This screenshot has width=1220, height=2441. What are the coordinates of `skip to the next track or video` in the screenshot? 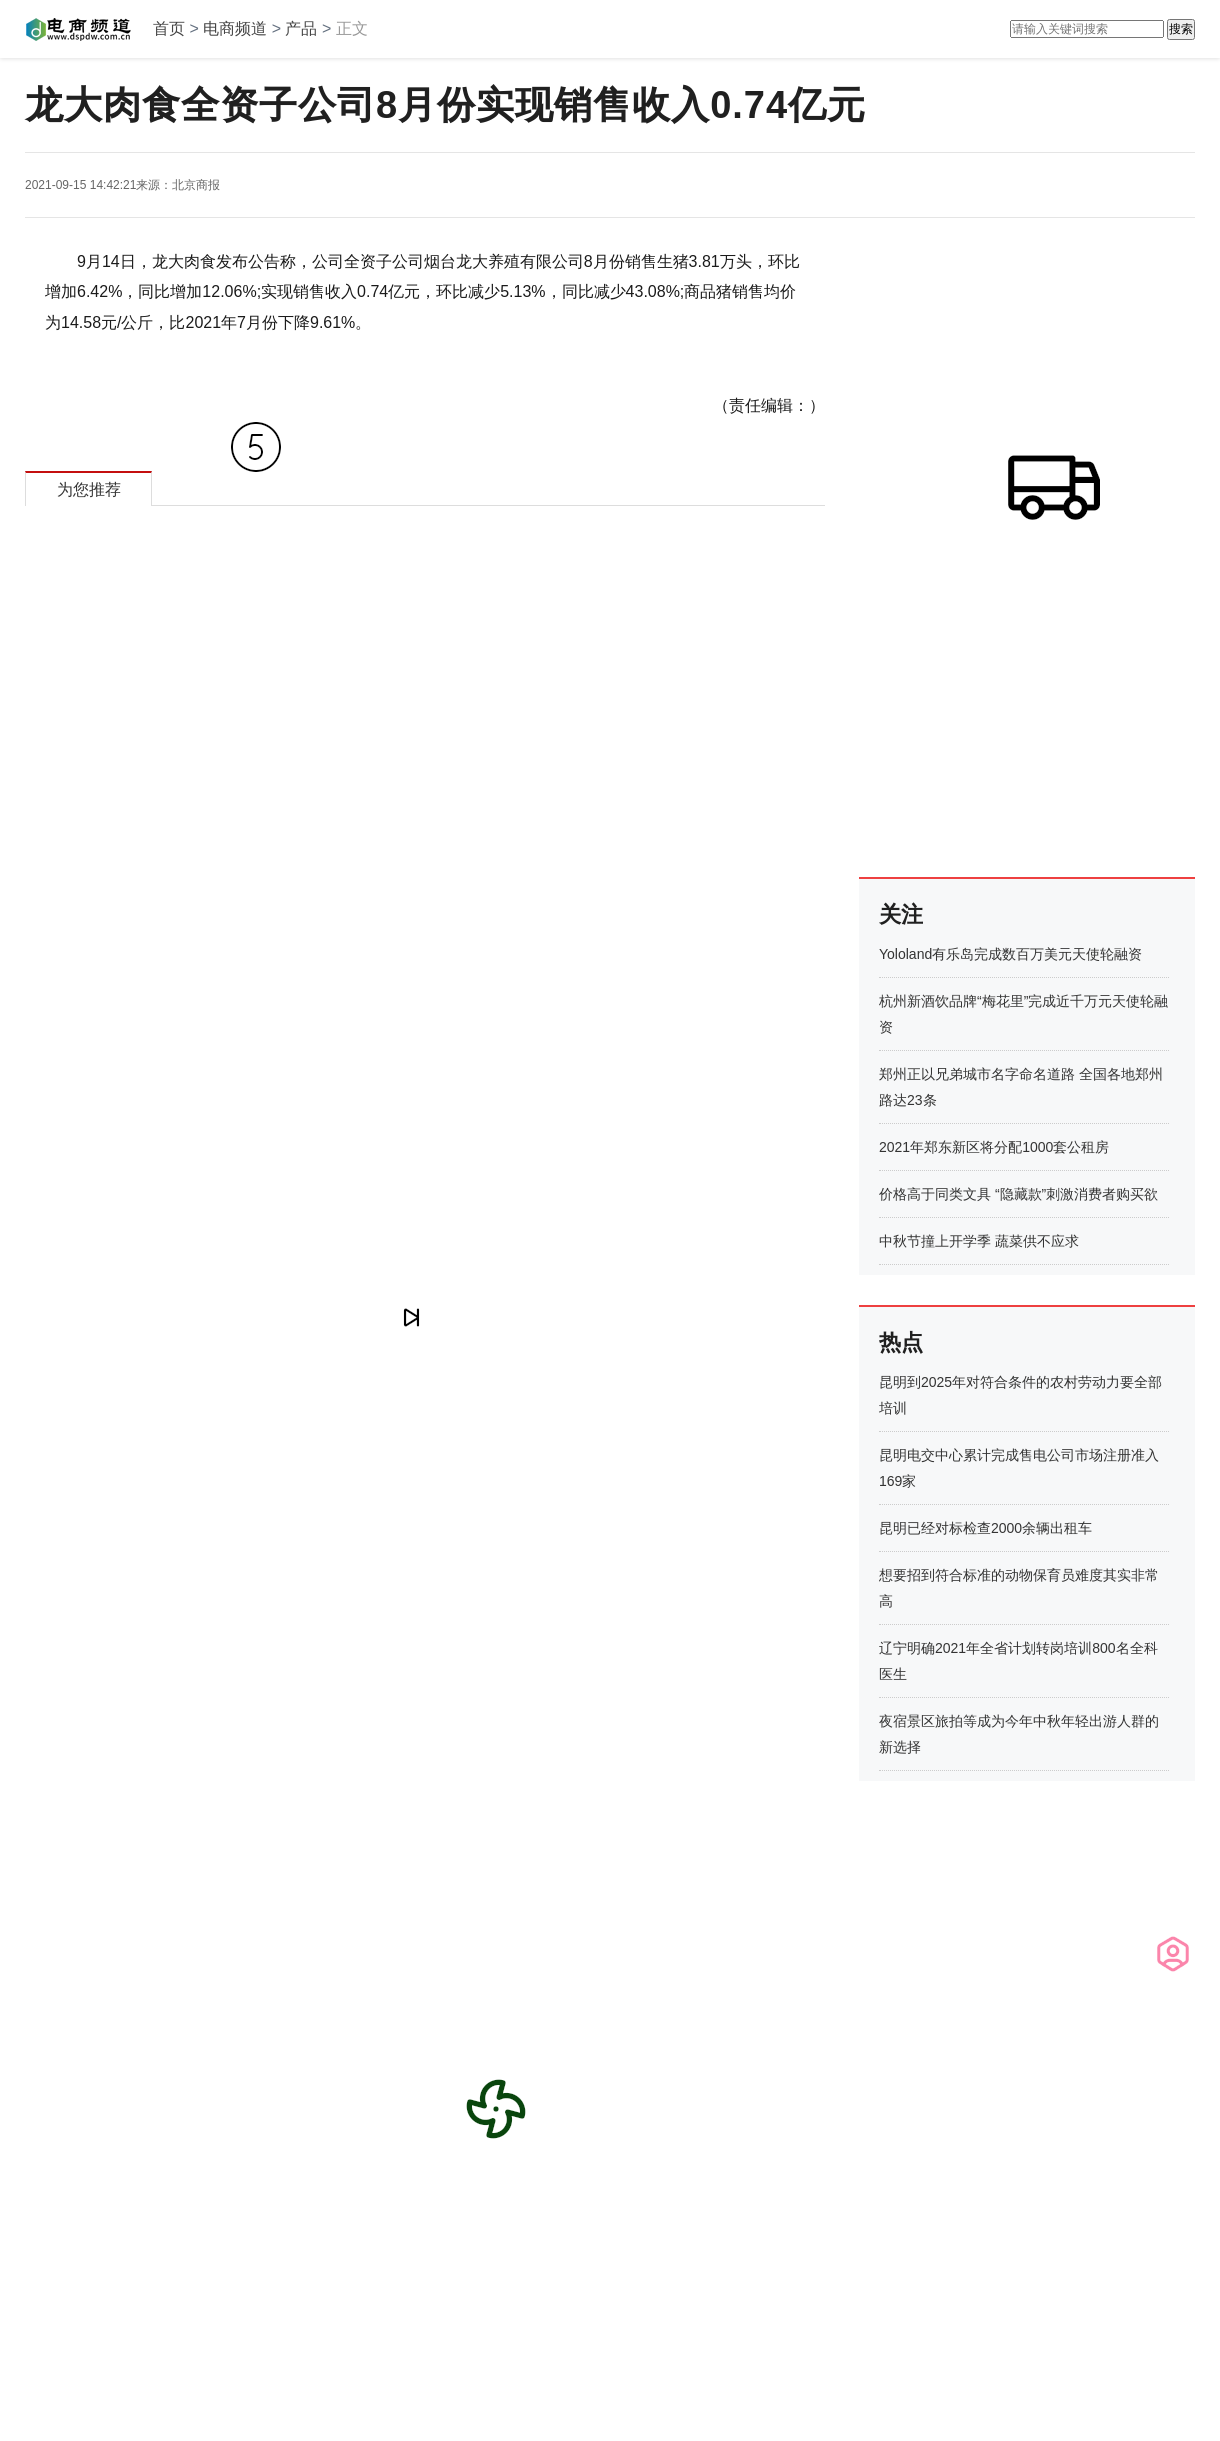 It's located at (411, 1317).